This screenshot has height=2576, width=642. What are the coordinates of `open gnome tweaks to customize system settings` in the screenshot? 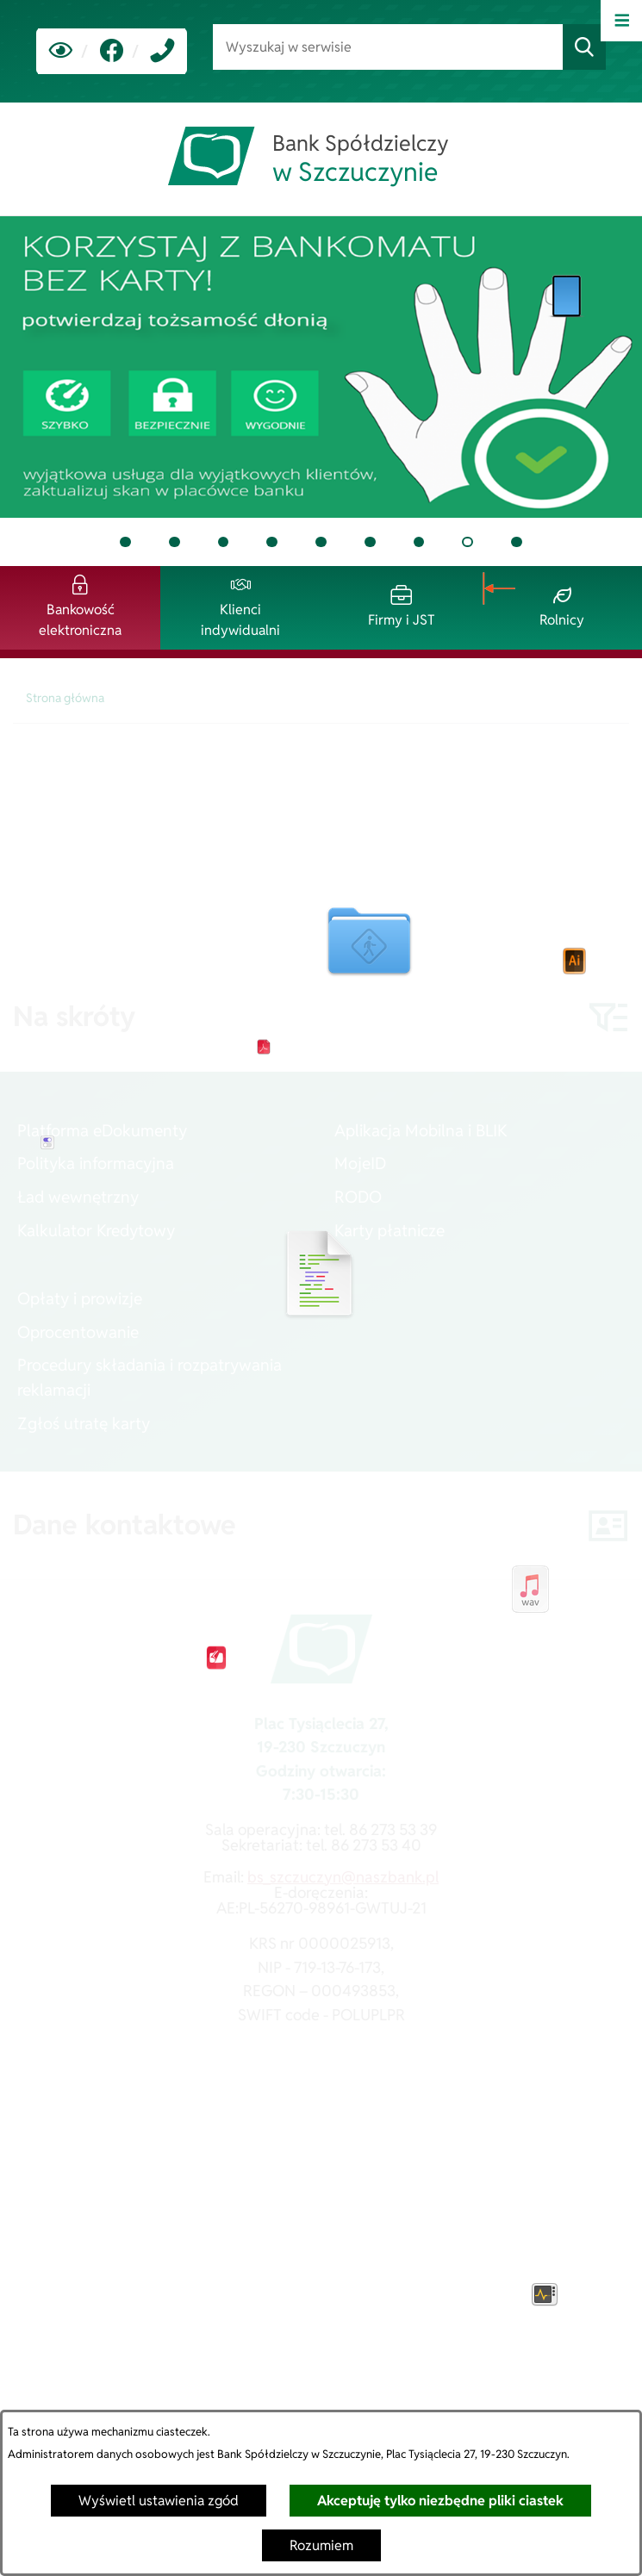 It's located at (47, 1142).